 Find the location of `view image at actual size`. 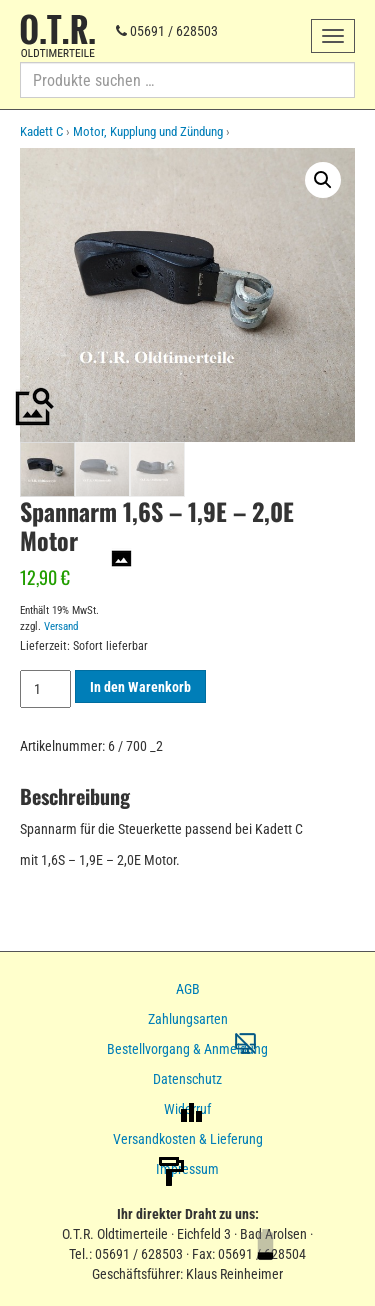

view image at actual size is located at coordinates (121, 558).